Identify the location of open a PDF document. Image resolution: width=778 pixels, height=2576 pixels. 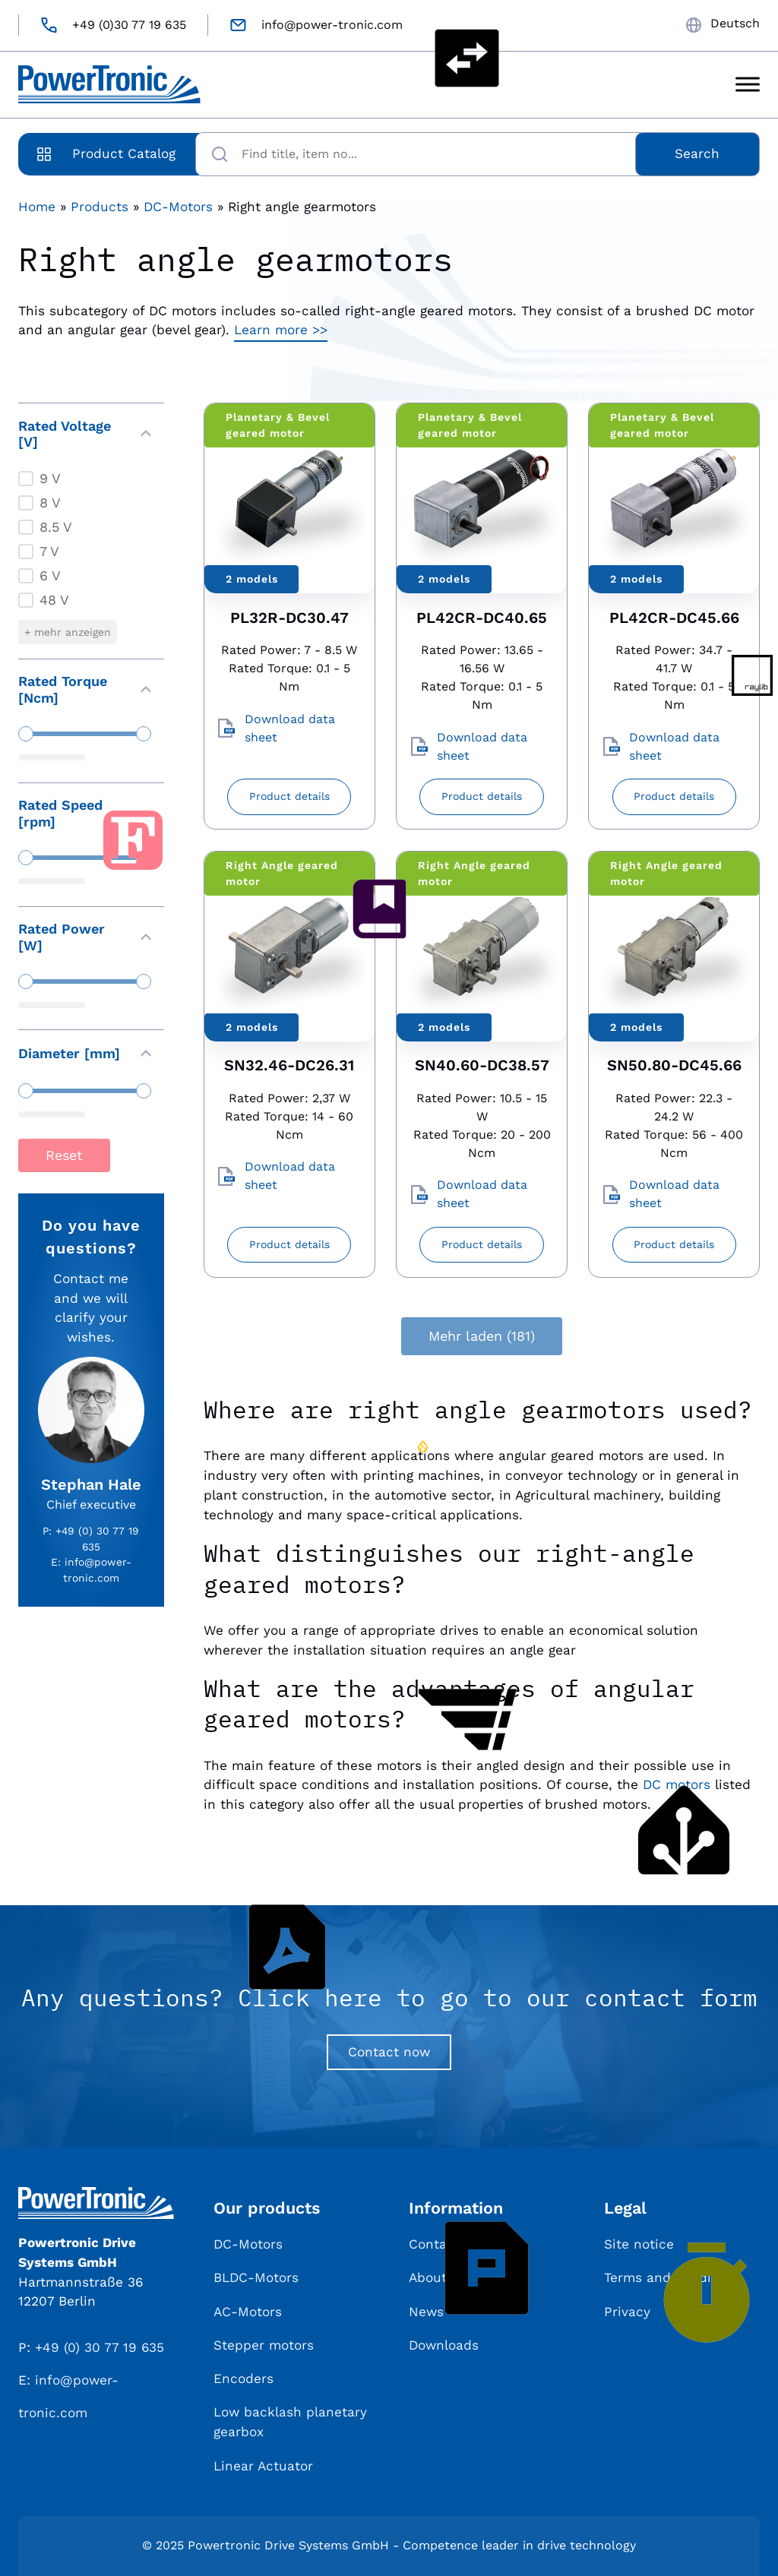
(287, 1947).